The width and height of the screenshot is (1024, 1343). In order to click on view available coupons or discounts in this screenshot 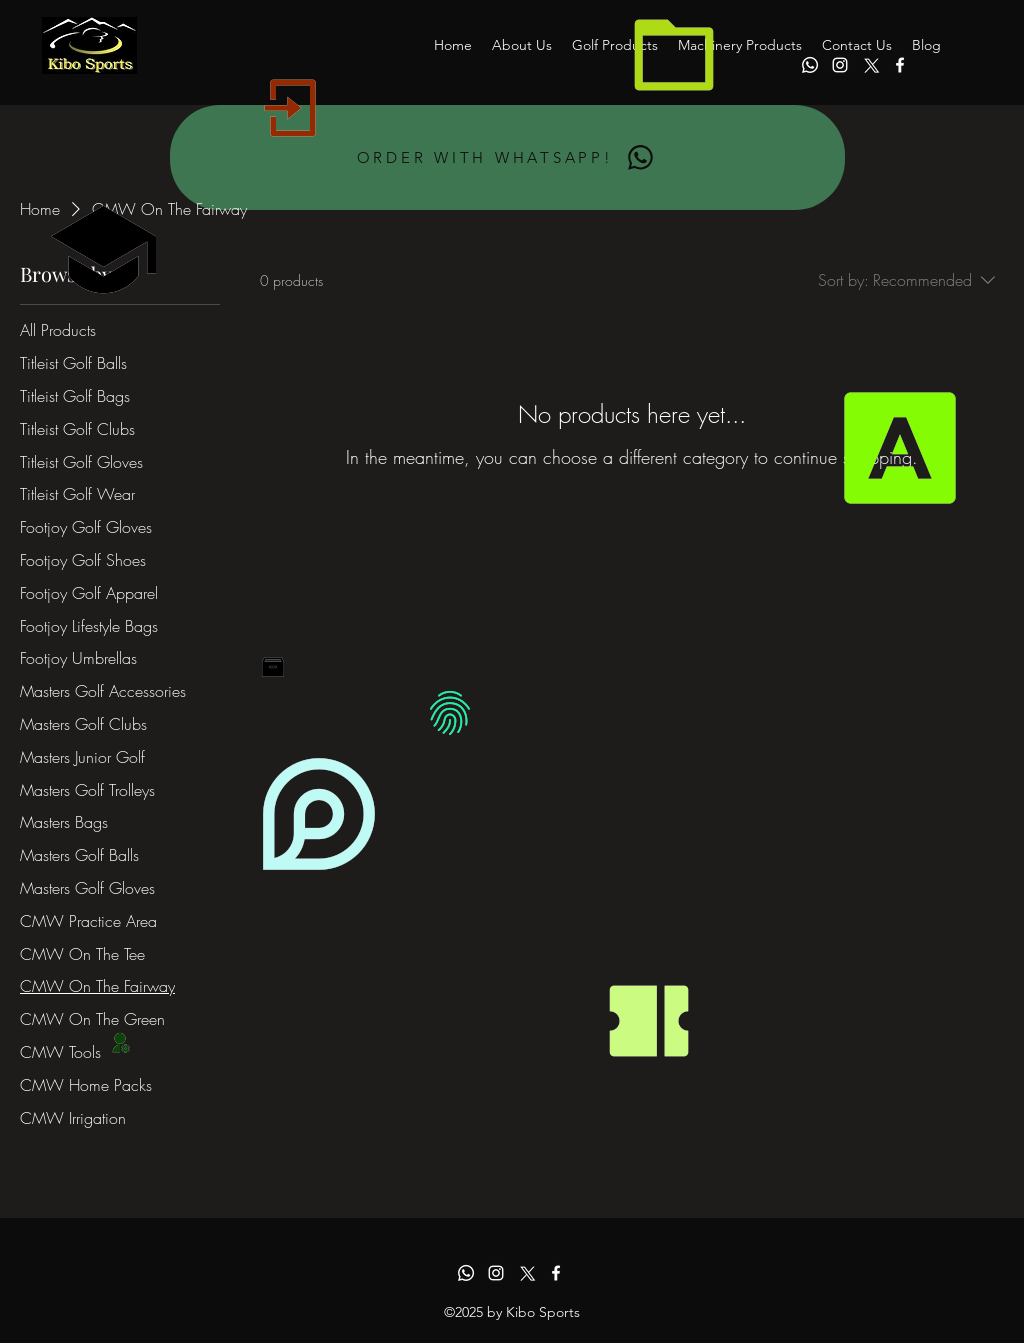, I will do `click(649, 1021)`.